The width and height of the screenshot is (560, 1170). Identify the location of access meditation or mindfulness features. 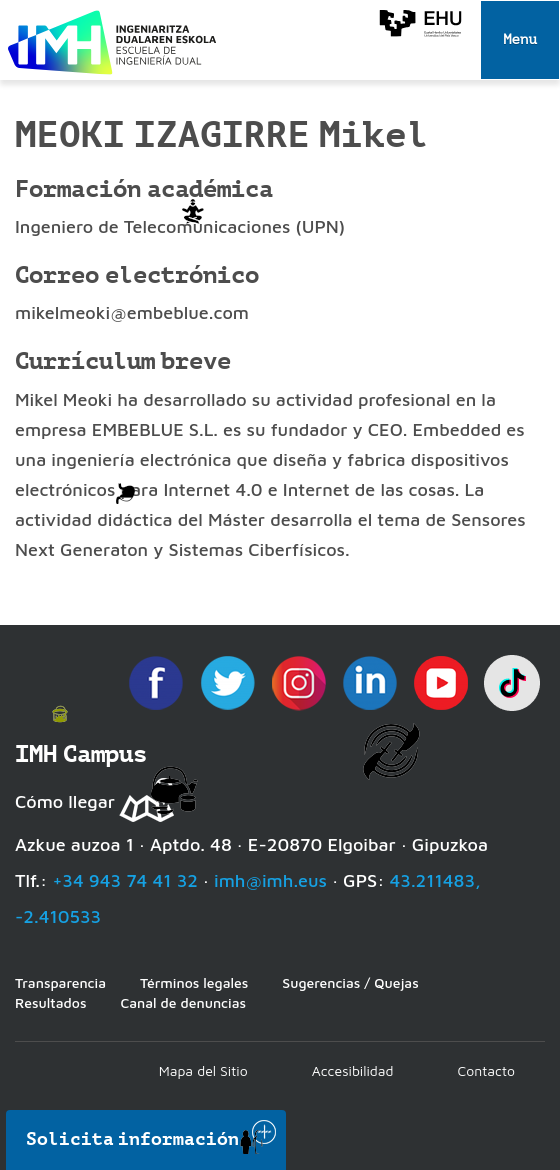
(192, 211).